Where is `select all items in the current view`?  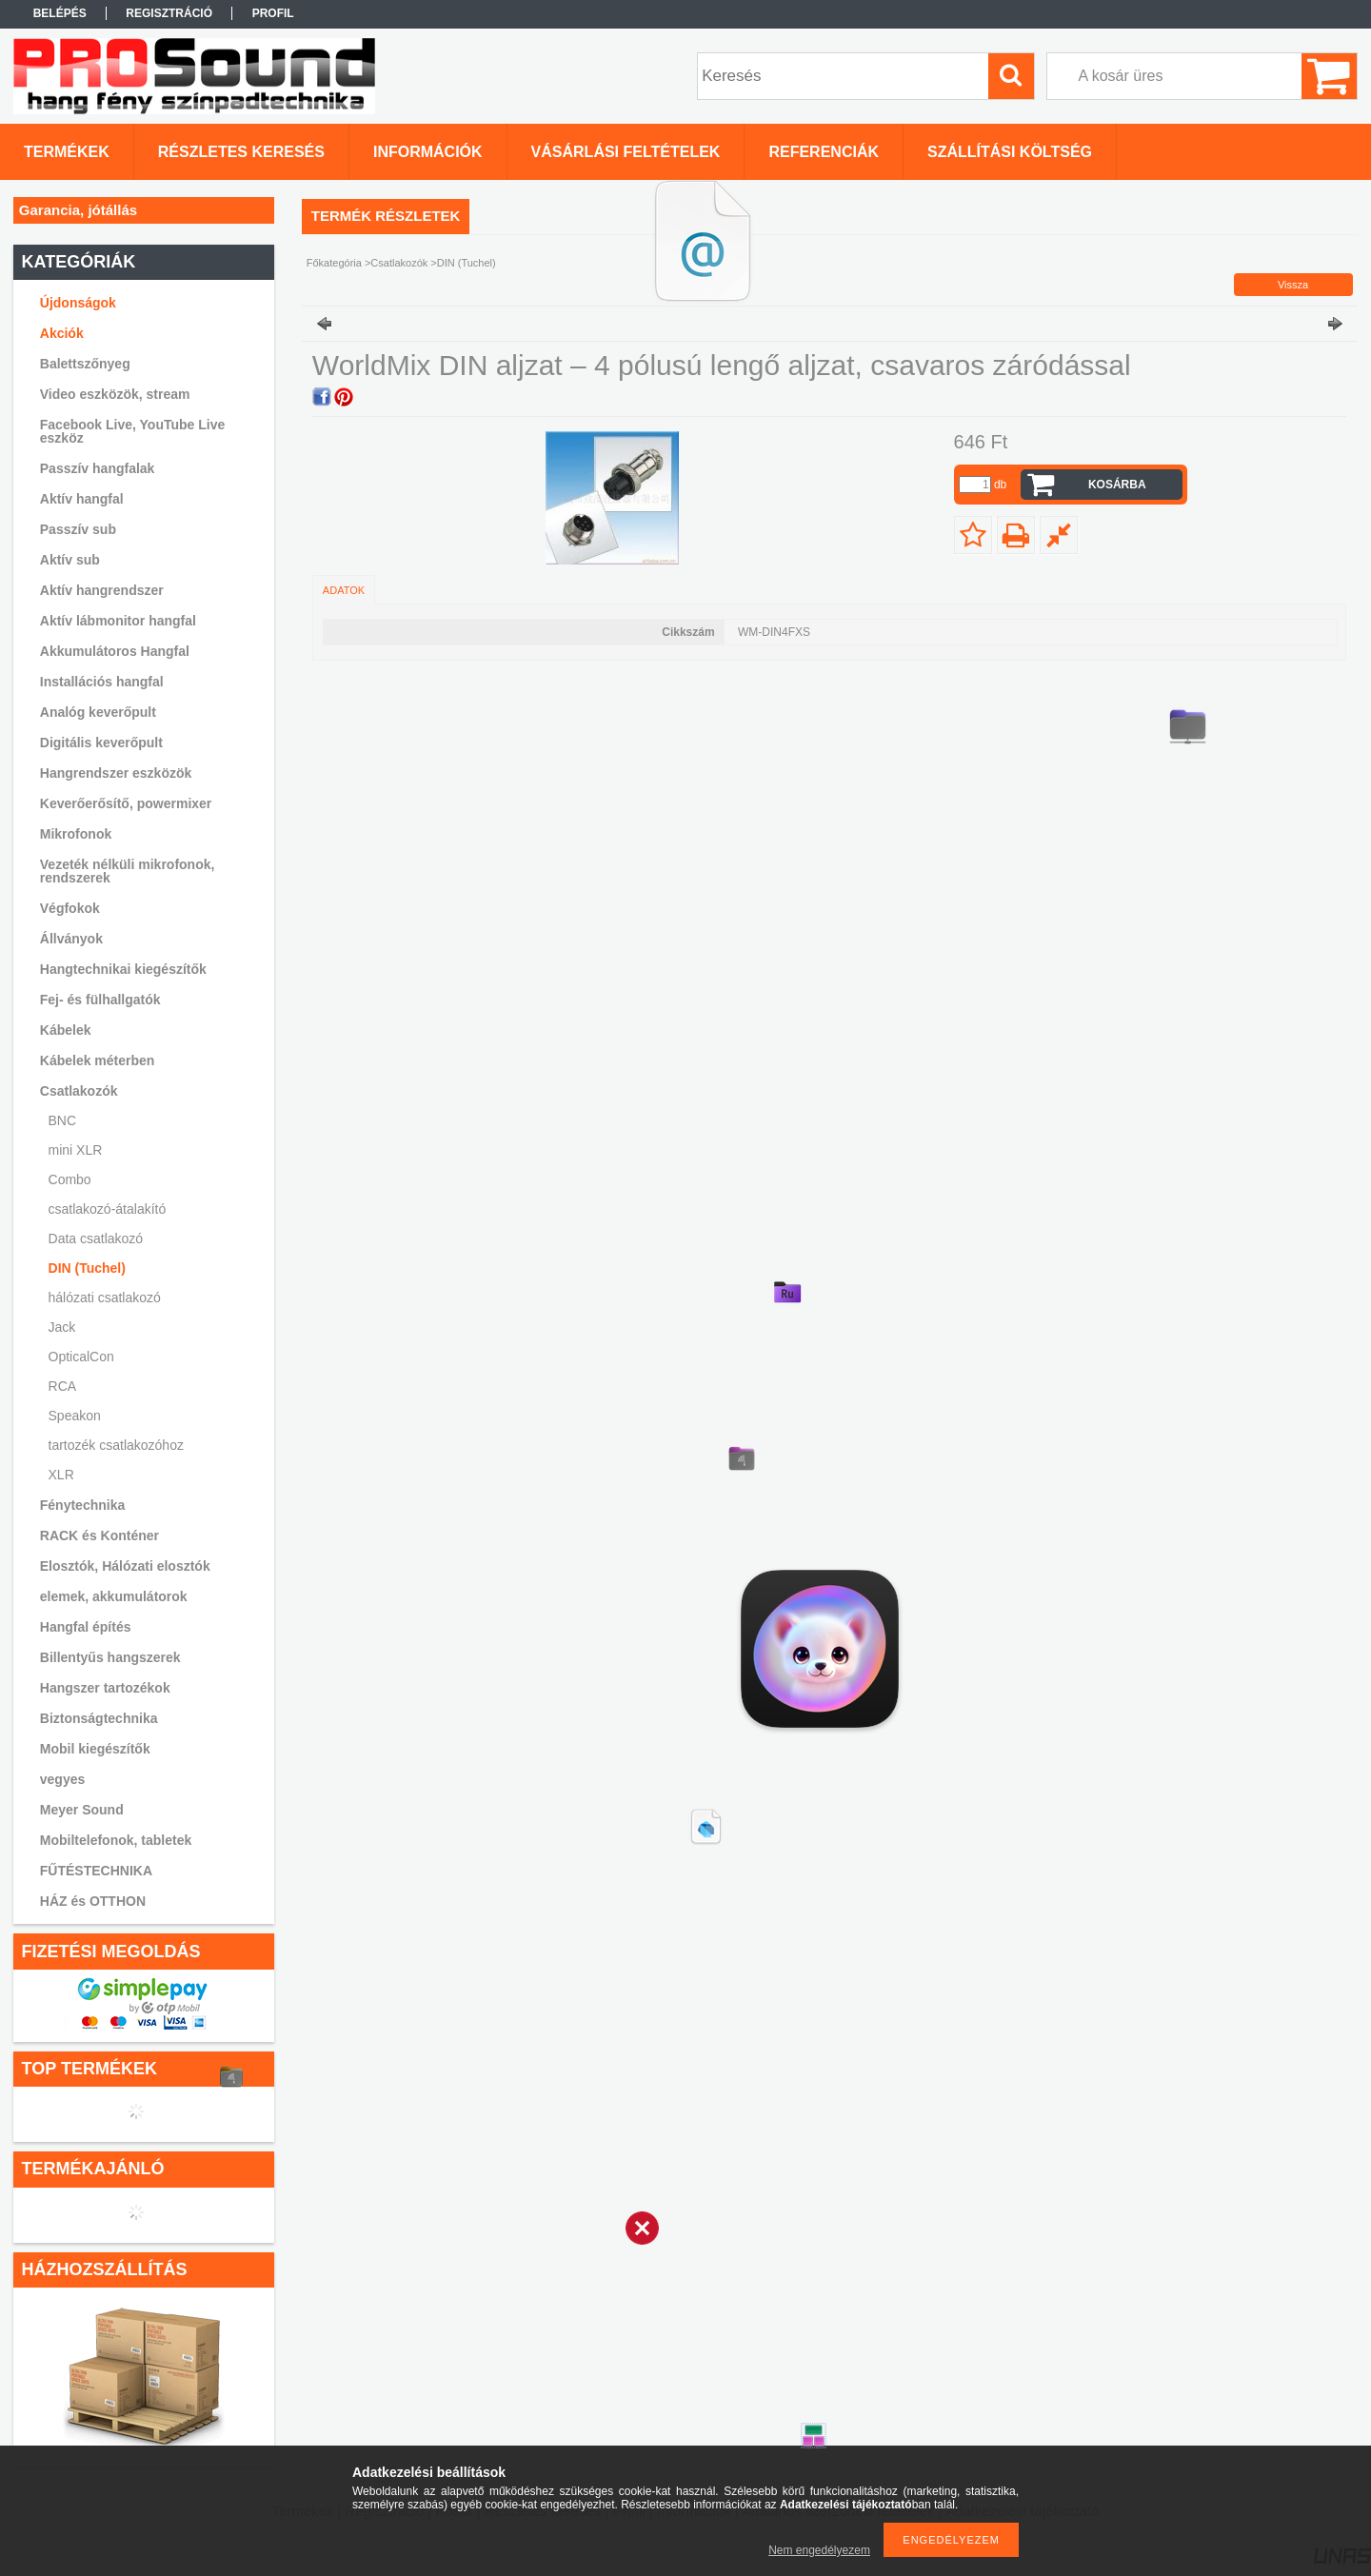 select all items in the current view is located at coordinates (813, 2435).